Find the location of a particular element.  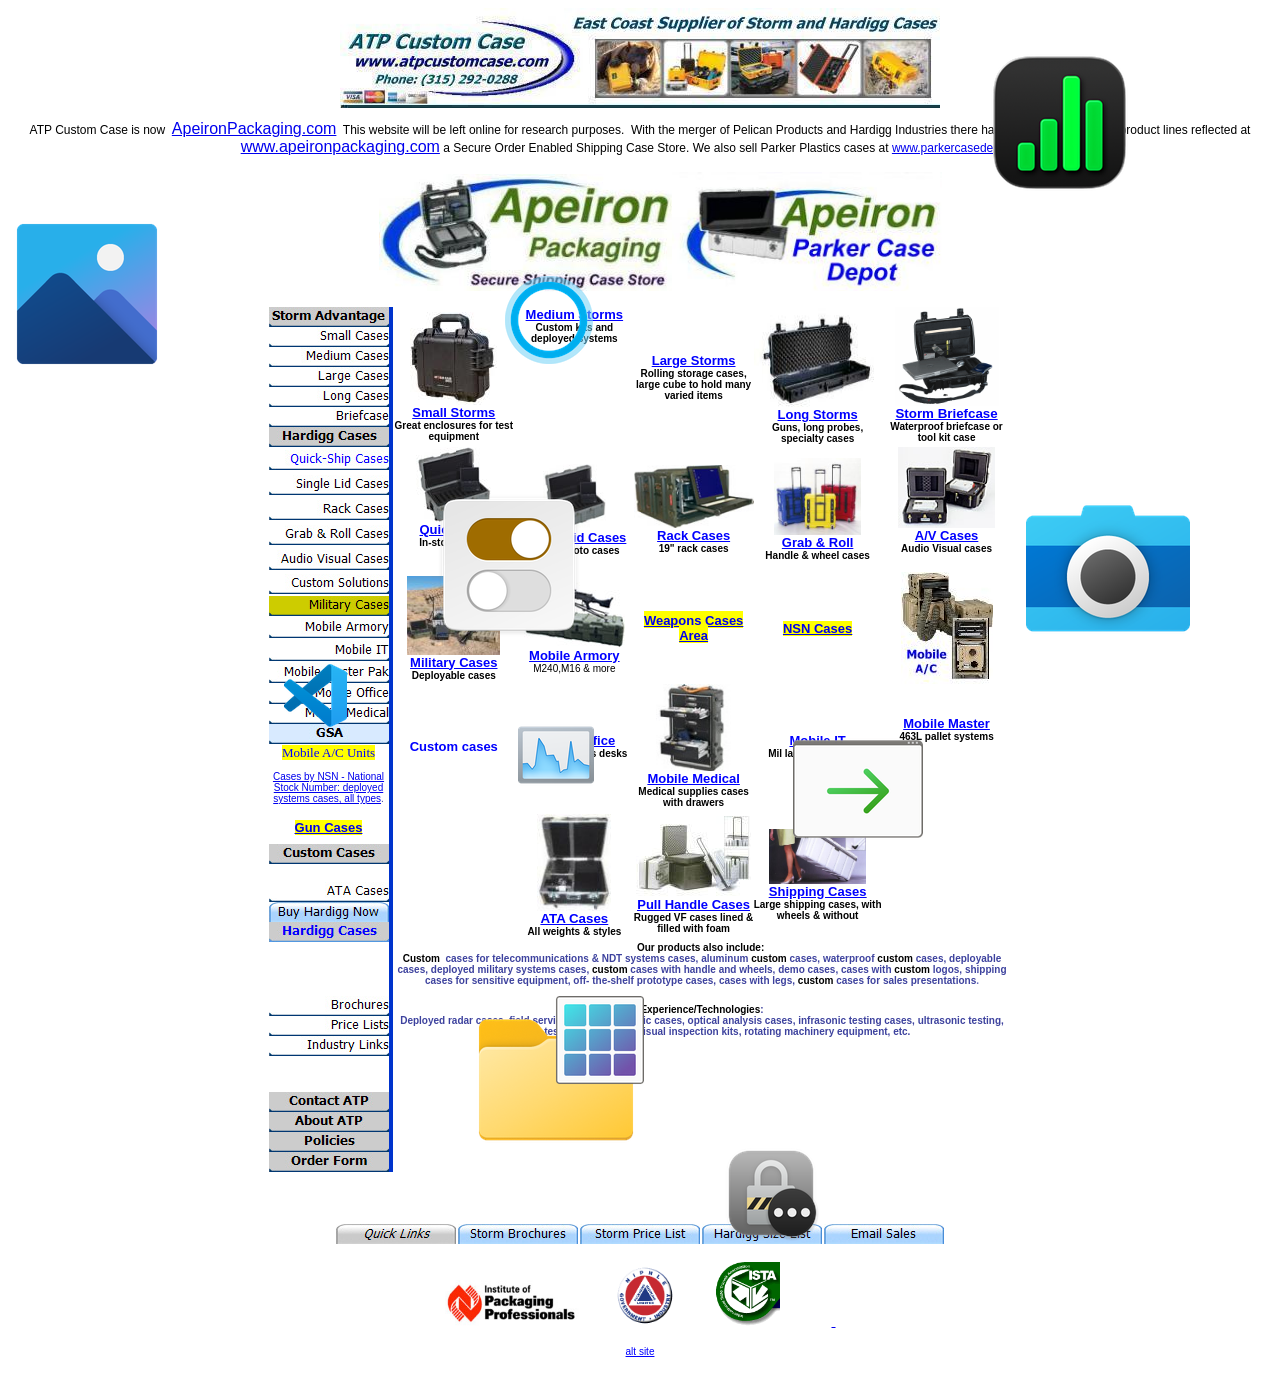

access folder settings and preferences is located at coordinates (556, 1084).